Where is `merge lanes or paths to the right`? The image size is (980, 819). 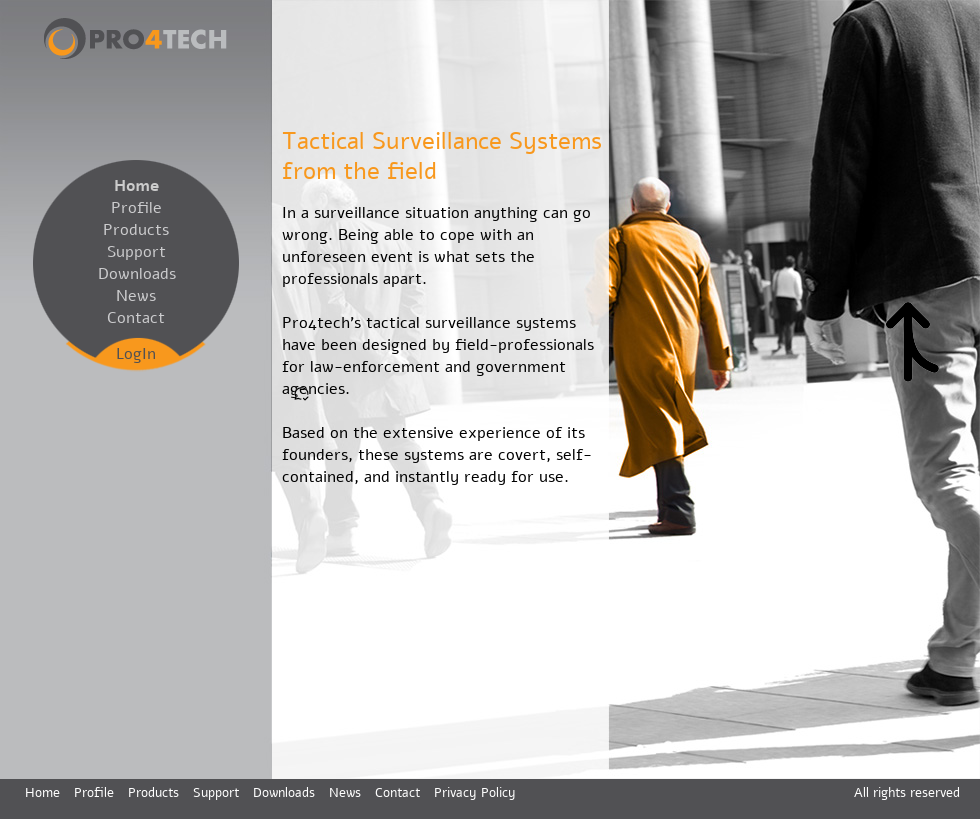
merge lanes or paths to the right is located at coordinates (908, 342).